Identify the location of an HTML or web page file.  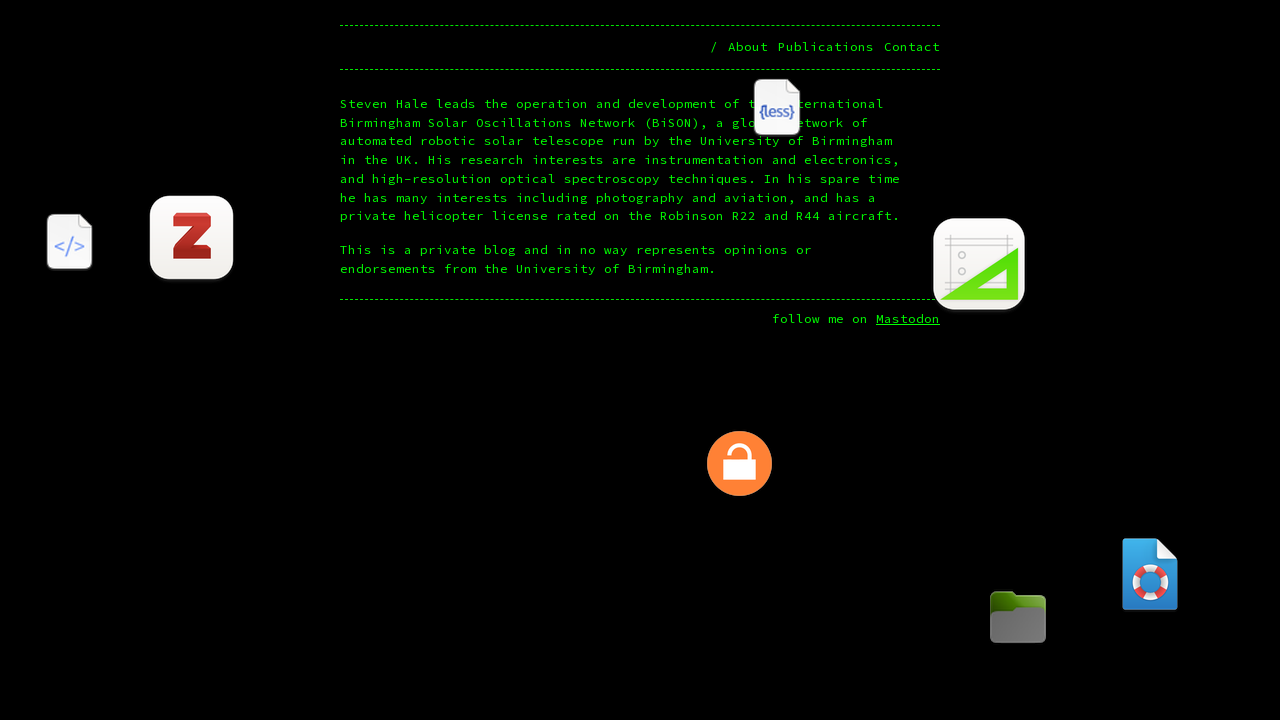
(69, 241).